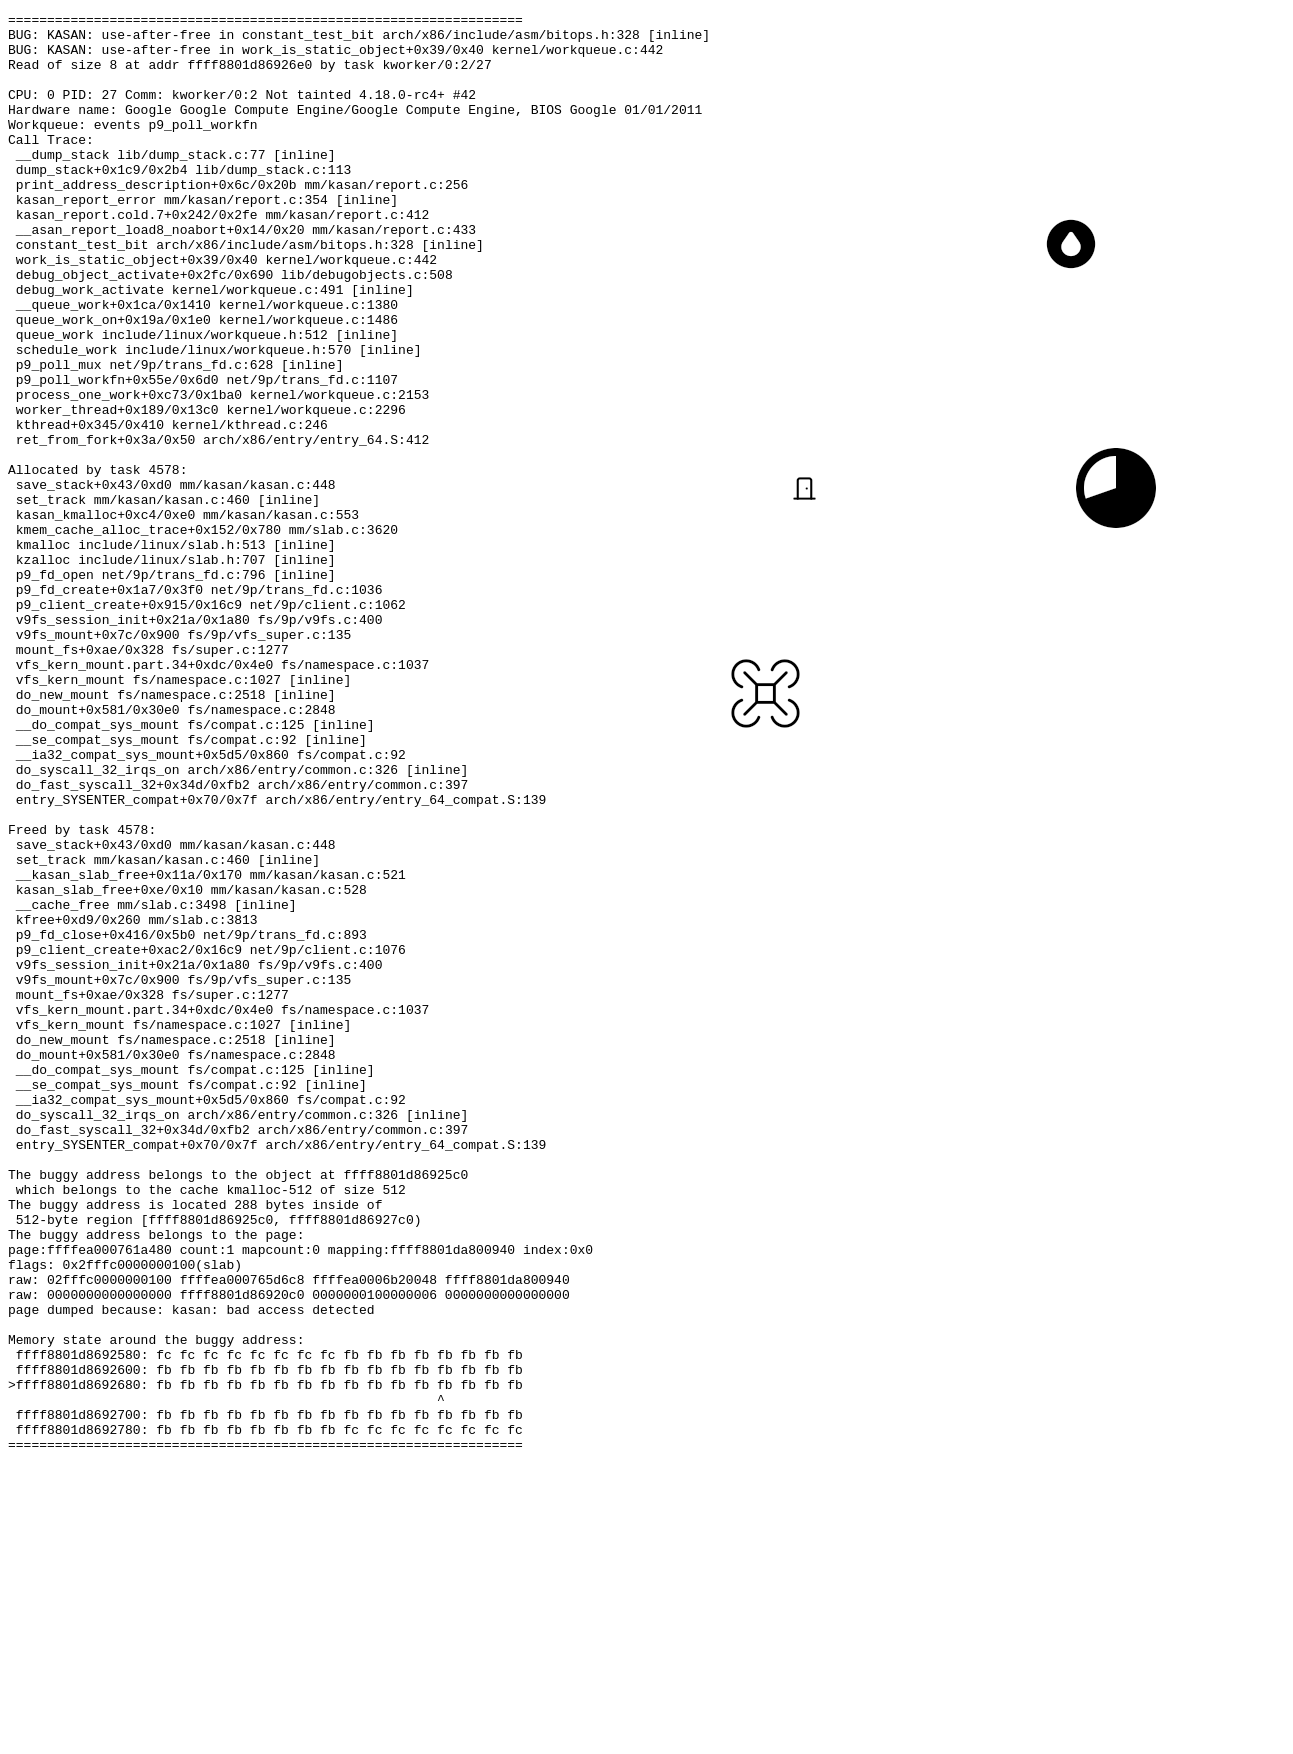  Describe the element at coordinates (765, 693) in the screenshot. I see `access drone controls` at that location.